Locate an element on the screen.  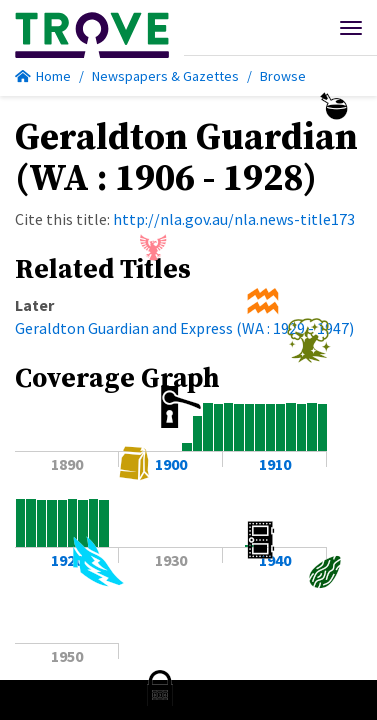
set or manage a security passcode is located at coordinates (160, 688).